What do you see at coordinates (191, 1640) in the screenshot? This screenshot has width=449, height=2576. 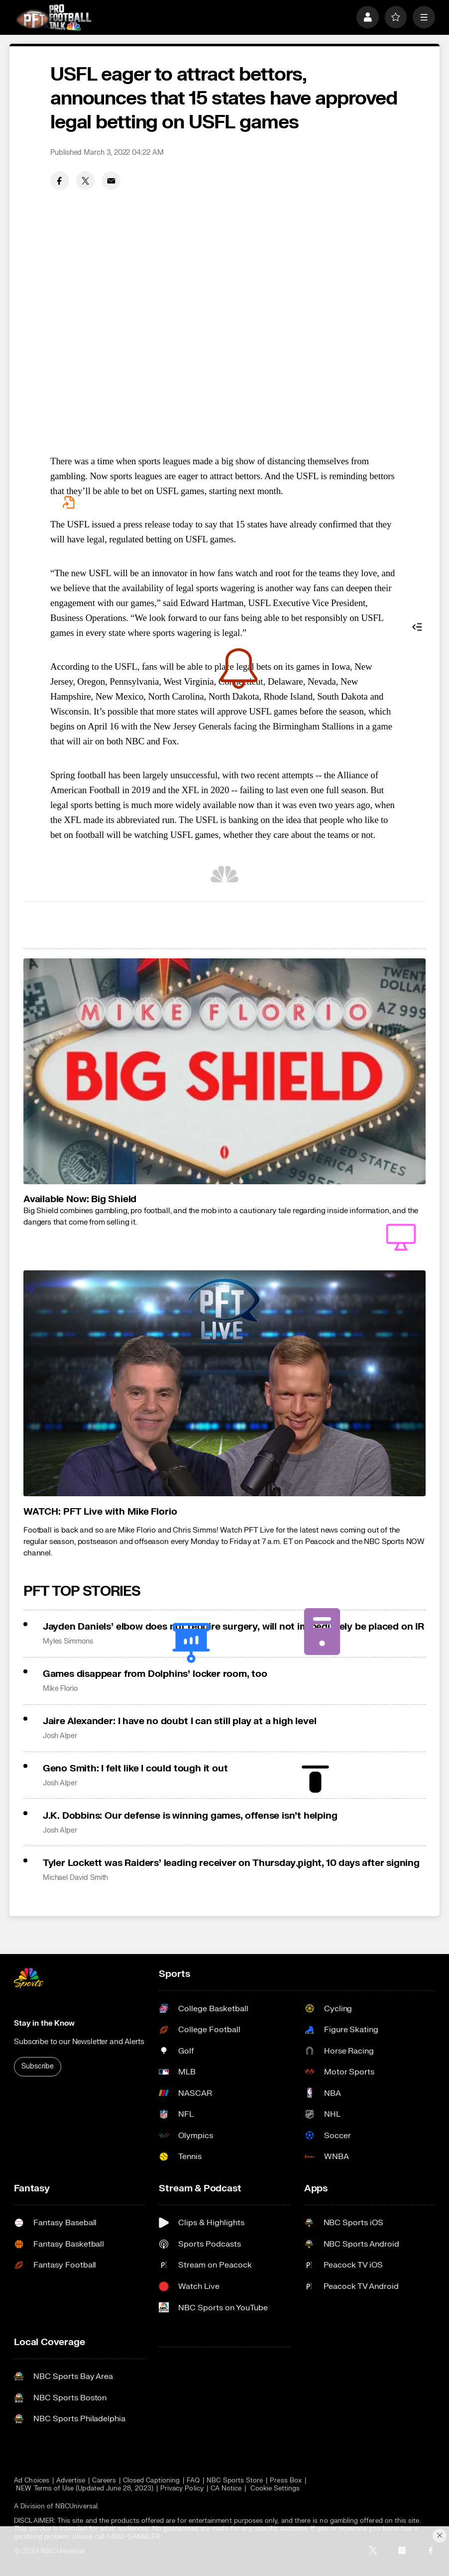 I see `view presentation with charts` at bounding box center [191, 1640].